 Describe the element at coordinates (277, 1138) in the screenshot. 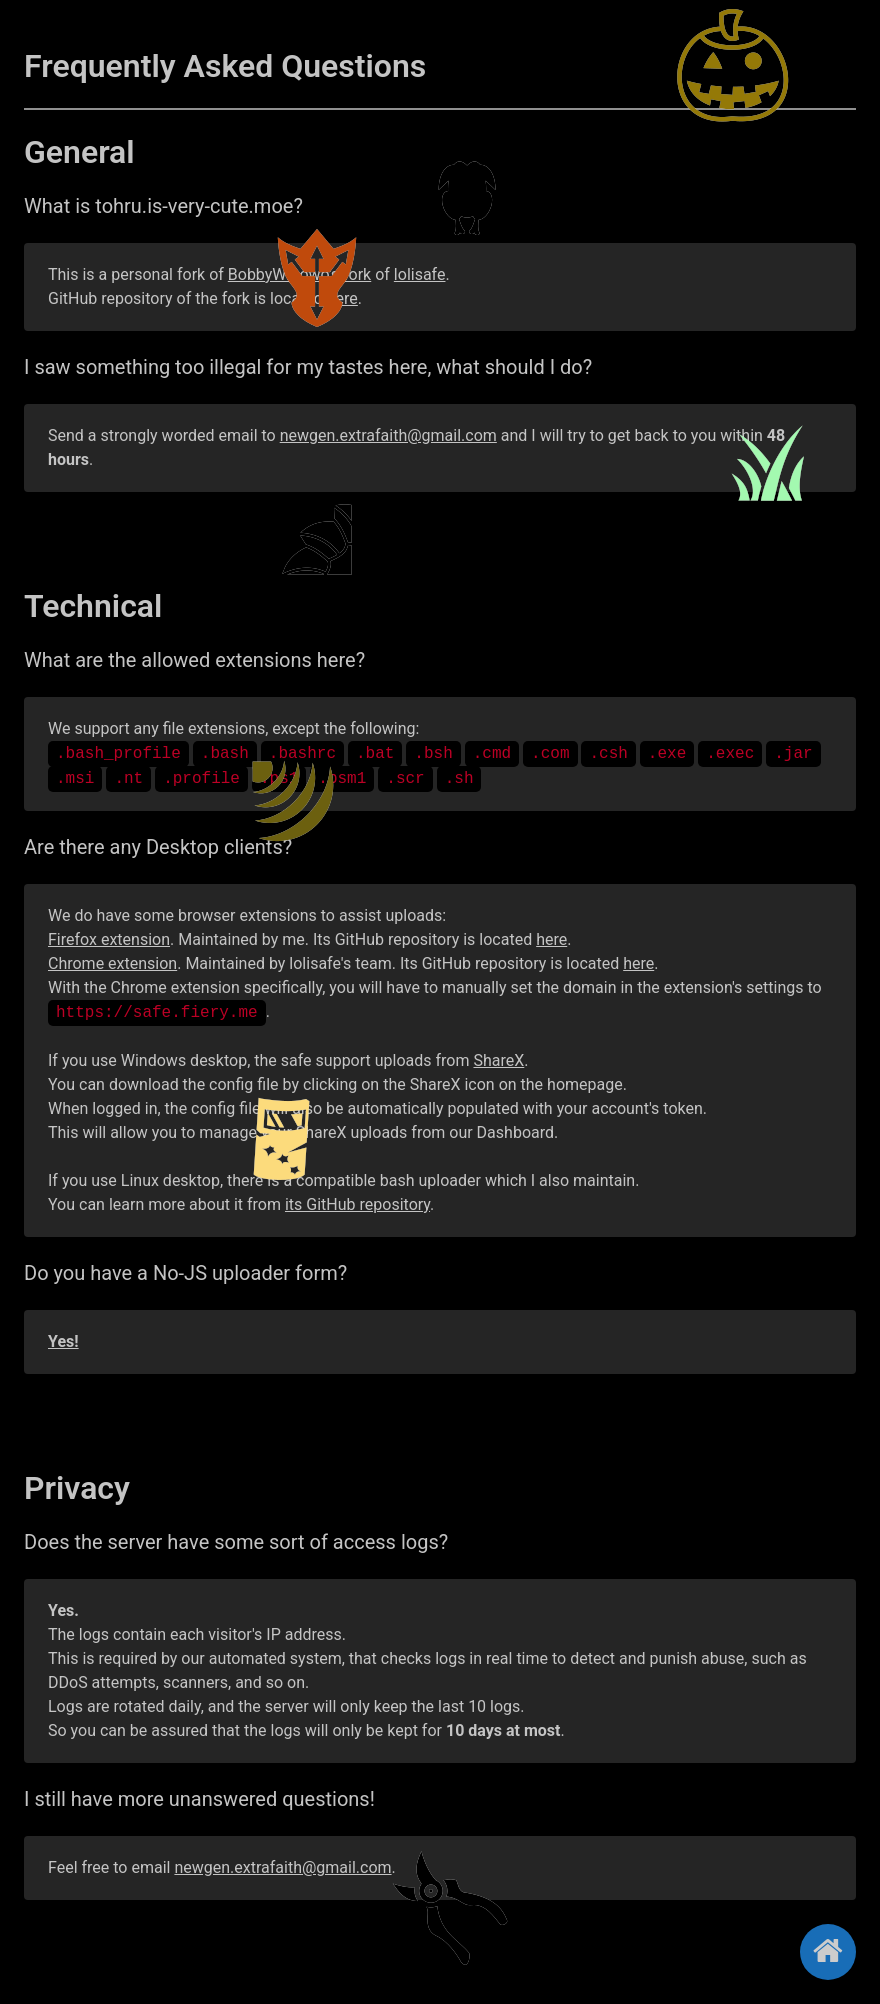

I see `access defense or protection settings` at that location.